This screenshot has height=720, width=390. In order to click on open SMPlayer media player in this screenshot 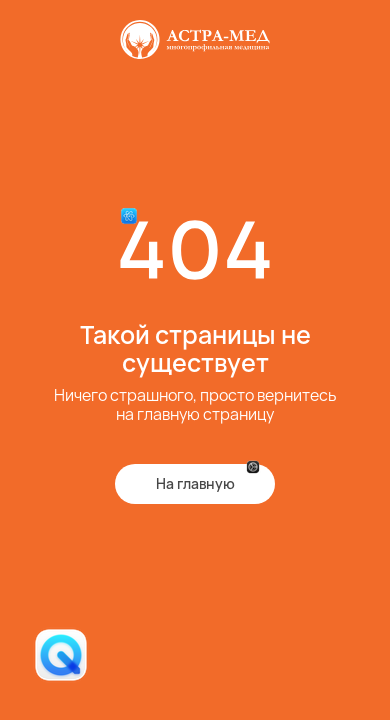, I will do `click(61, 655)`.